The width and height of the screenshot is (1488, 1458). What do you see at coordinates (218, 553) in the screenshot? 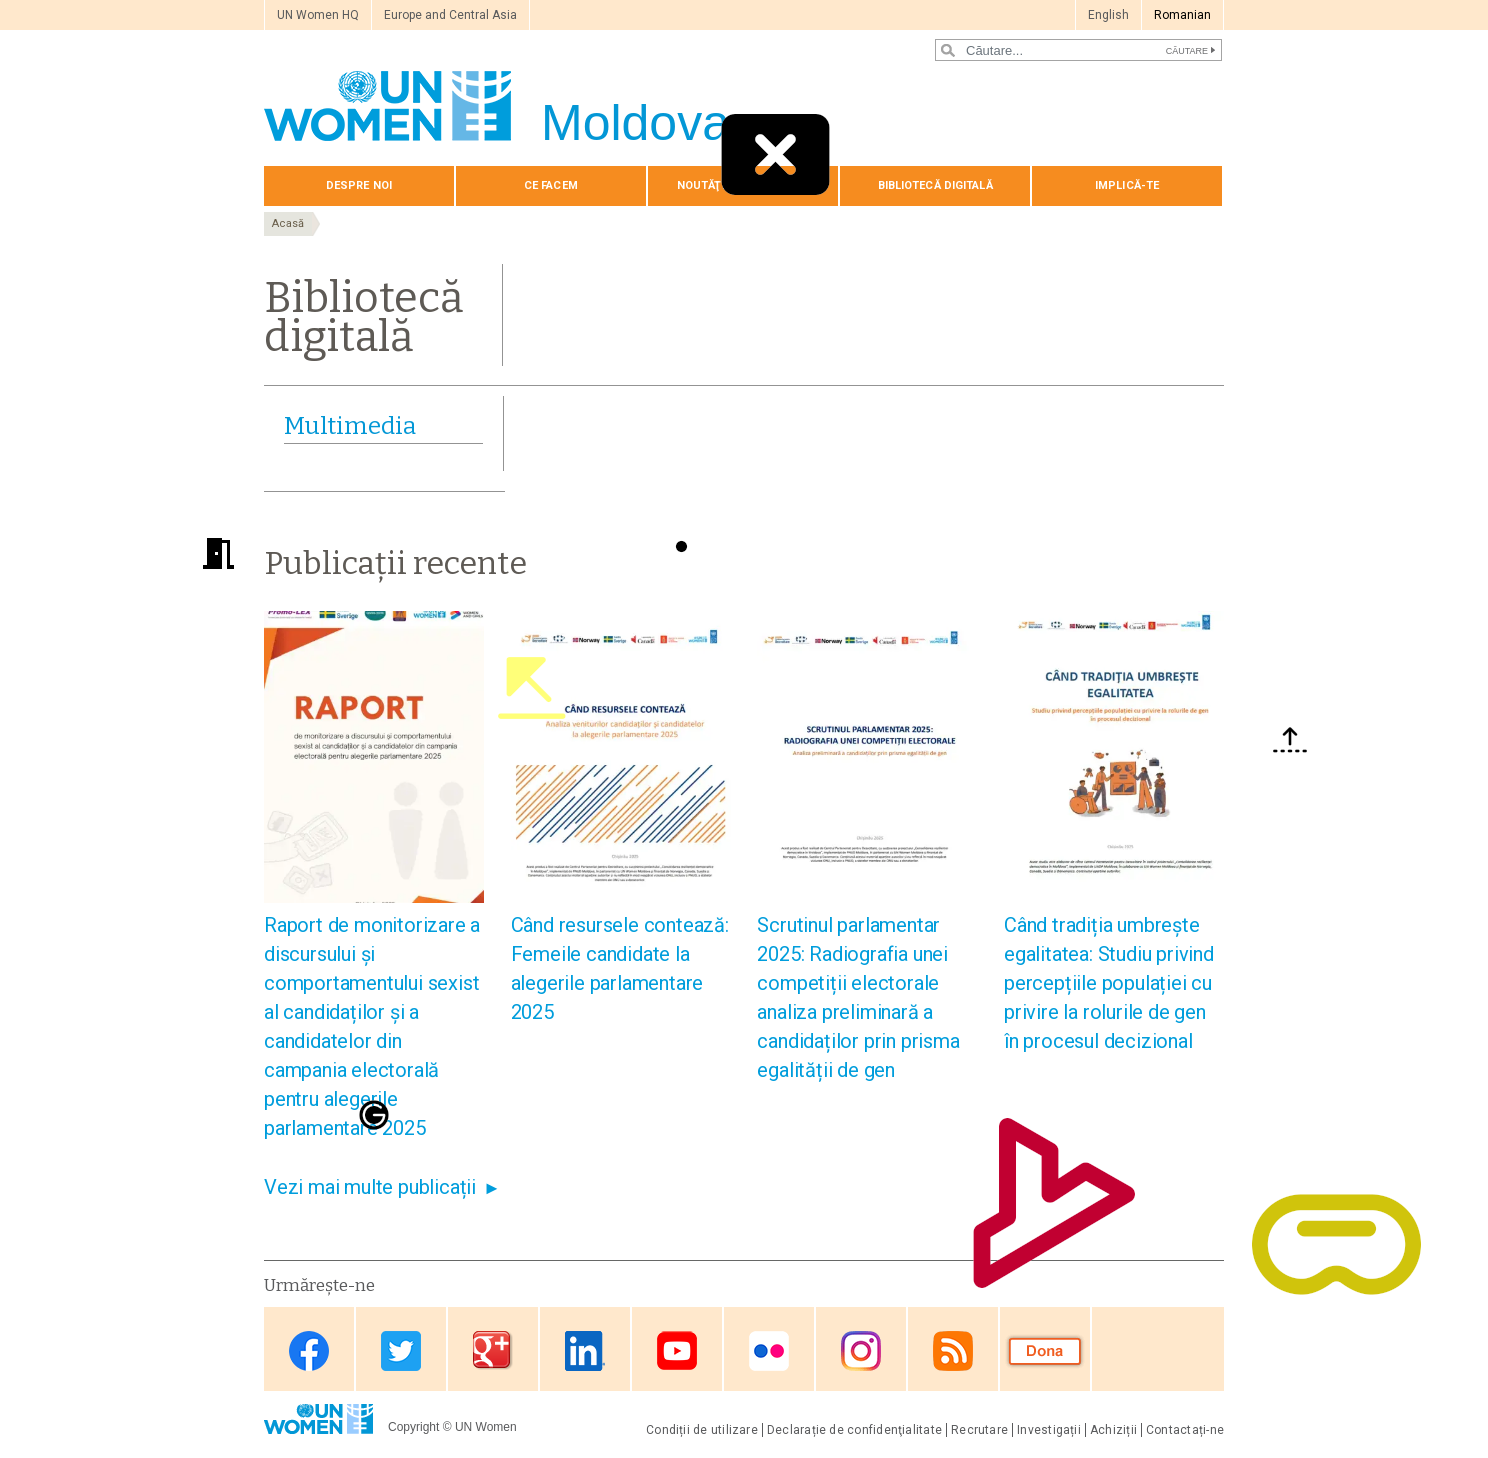
I see `access meeting room booking` at bounding box center [218, 553].